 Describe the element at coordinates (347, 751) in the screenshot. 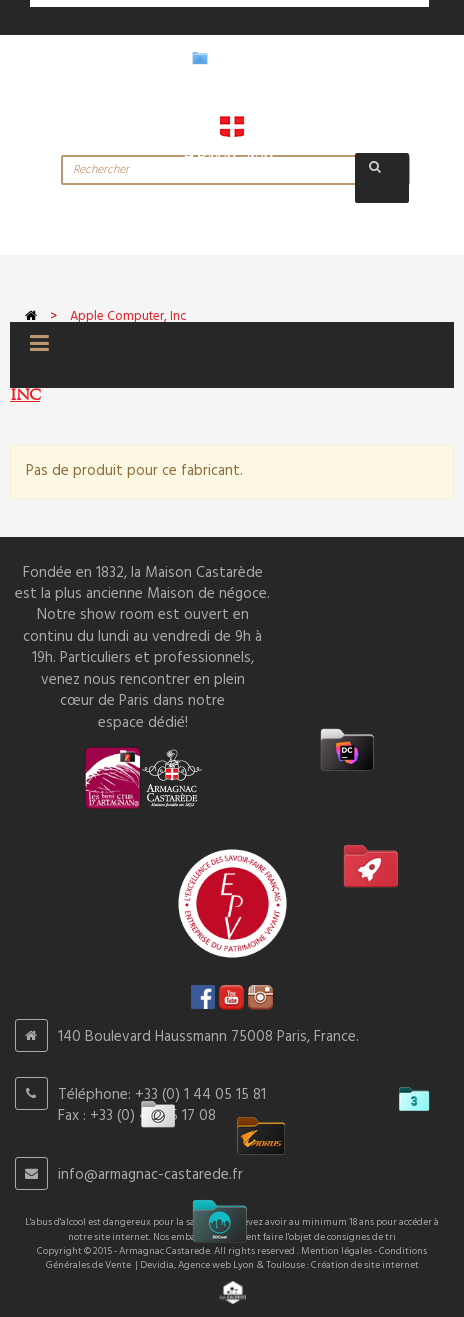

I see `open jetbrains dotcover project folder` at that location.